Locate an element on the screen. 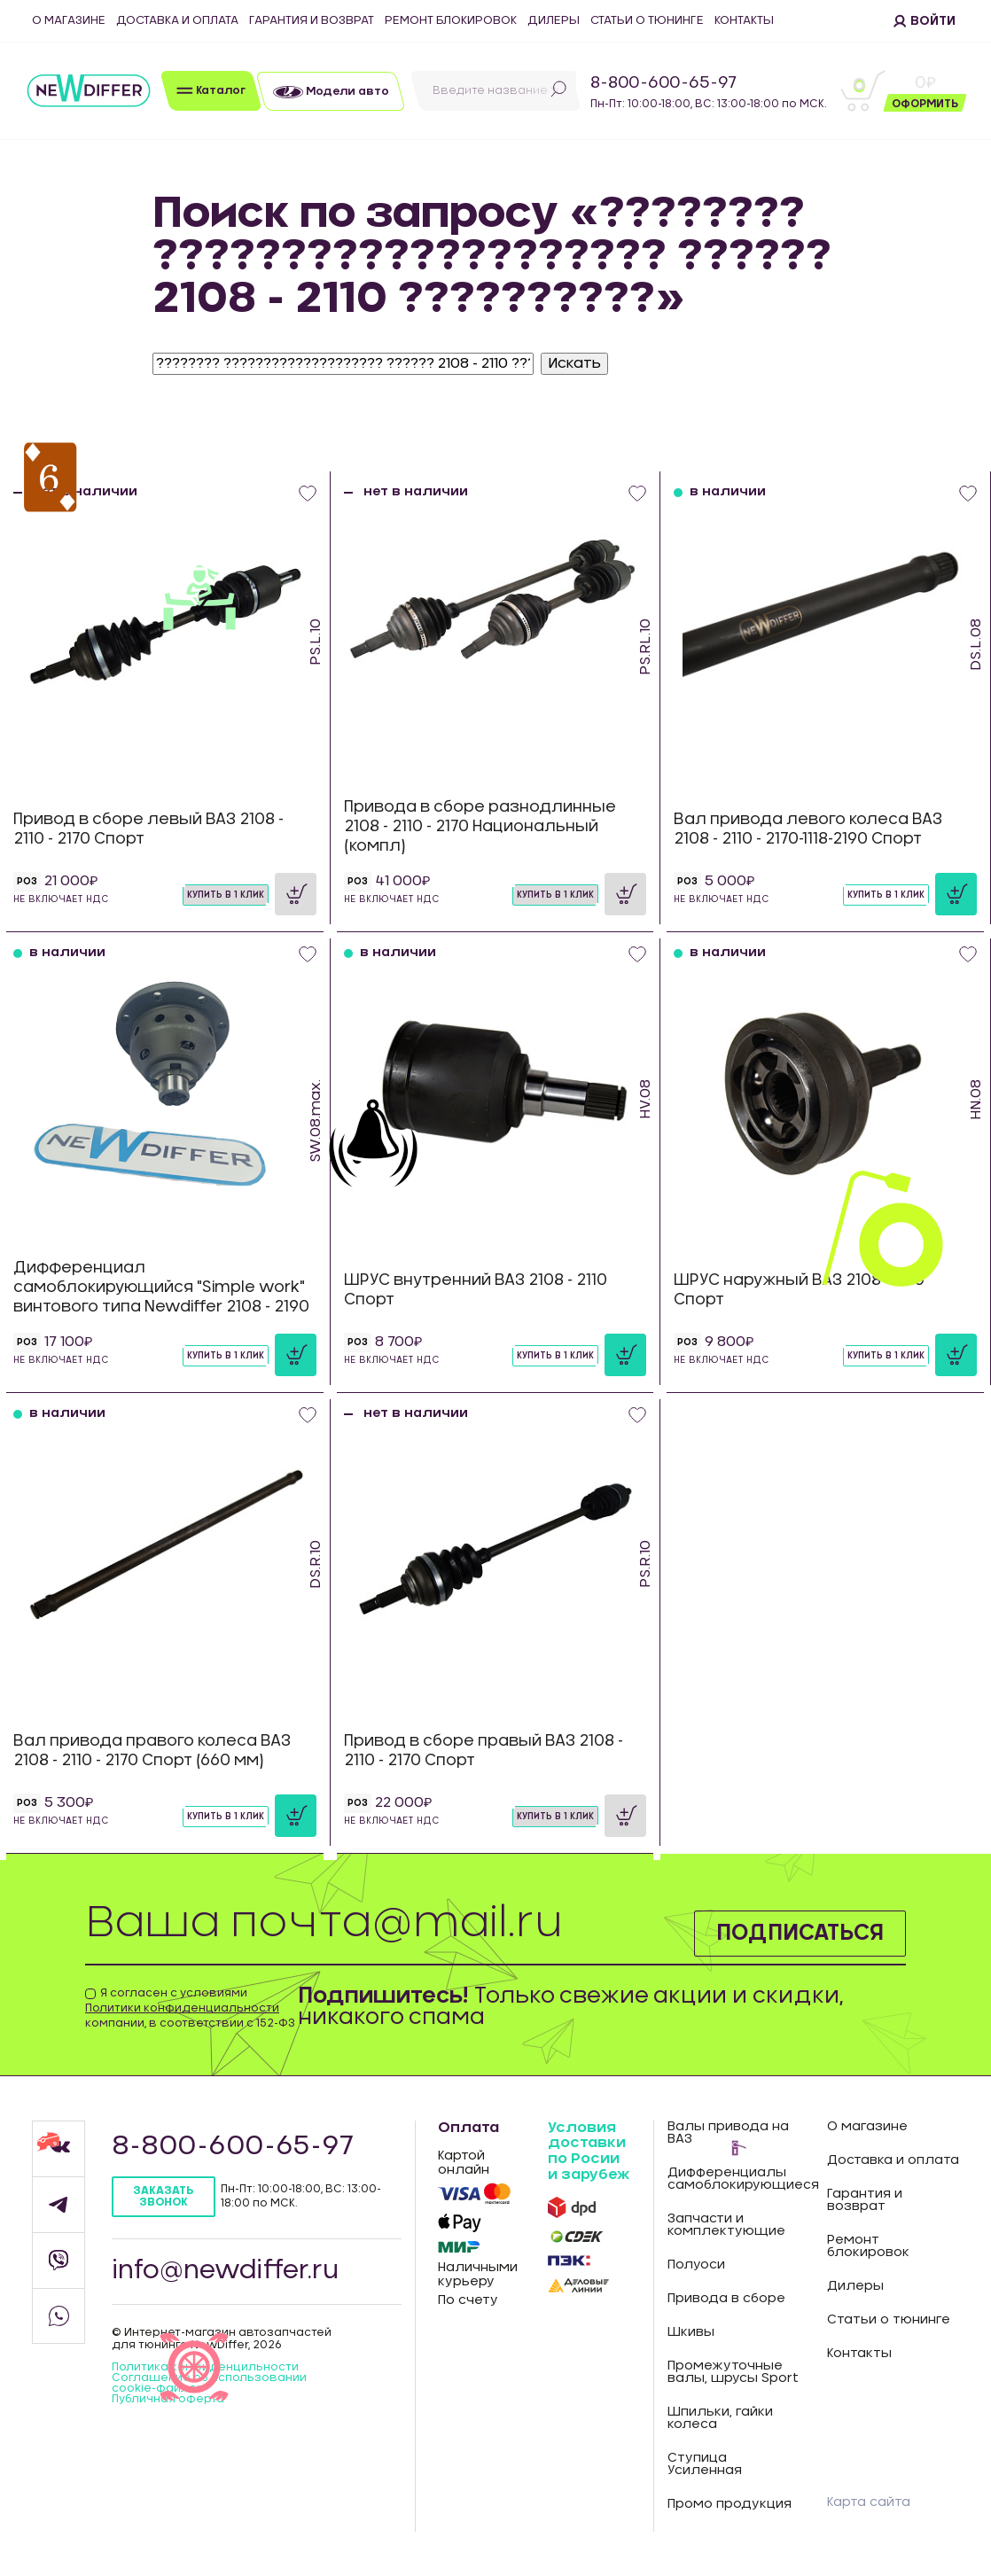 Image resolution: width=991 pixels, height=2576 pixels. cheese or dairy food item in a game inventory is located at coordinates (48, 2142).